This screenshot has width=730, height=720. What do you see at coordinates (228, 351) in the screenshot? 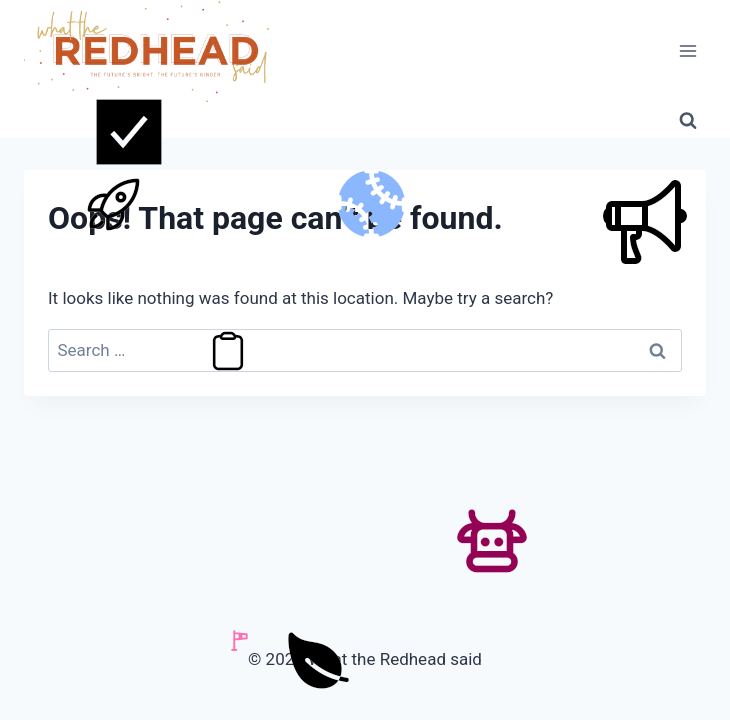
I see `copy to clipboard` at bounding box center [228, 351].